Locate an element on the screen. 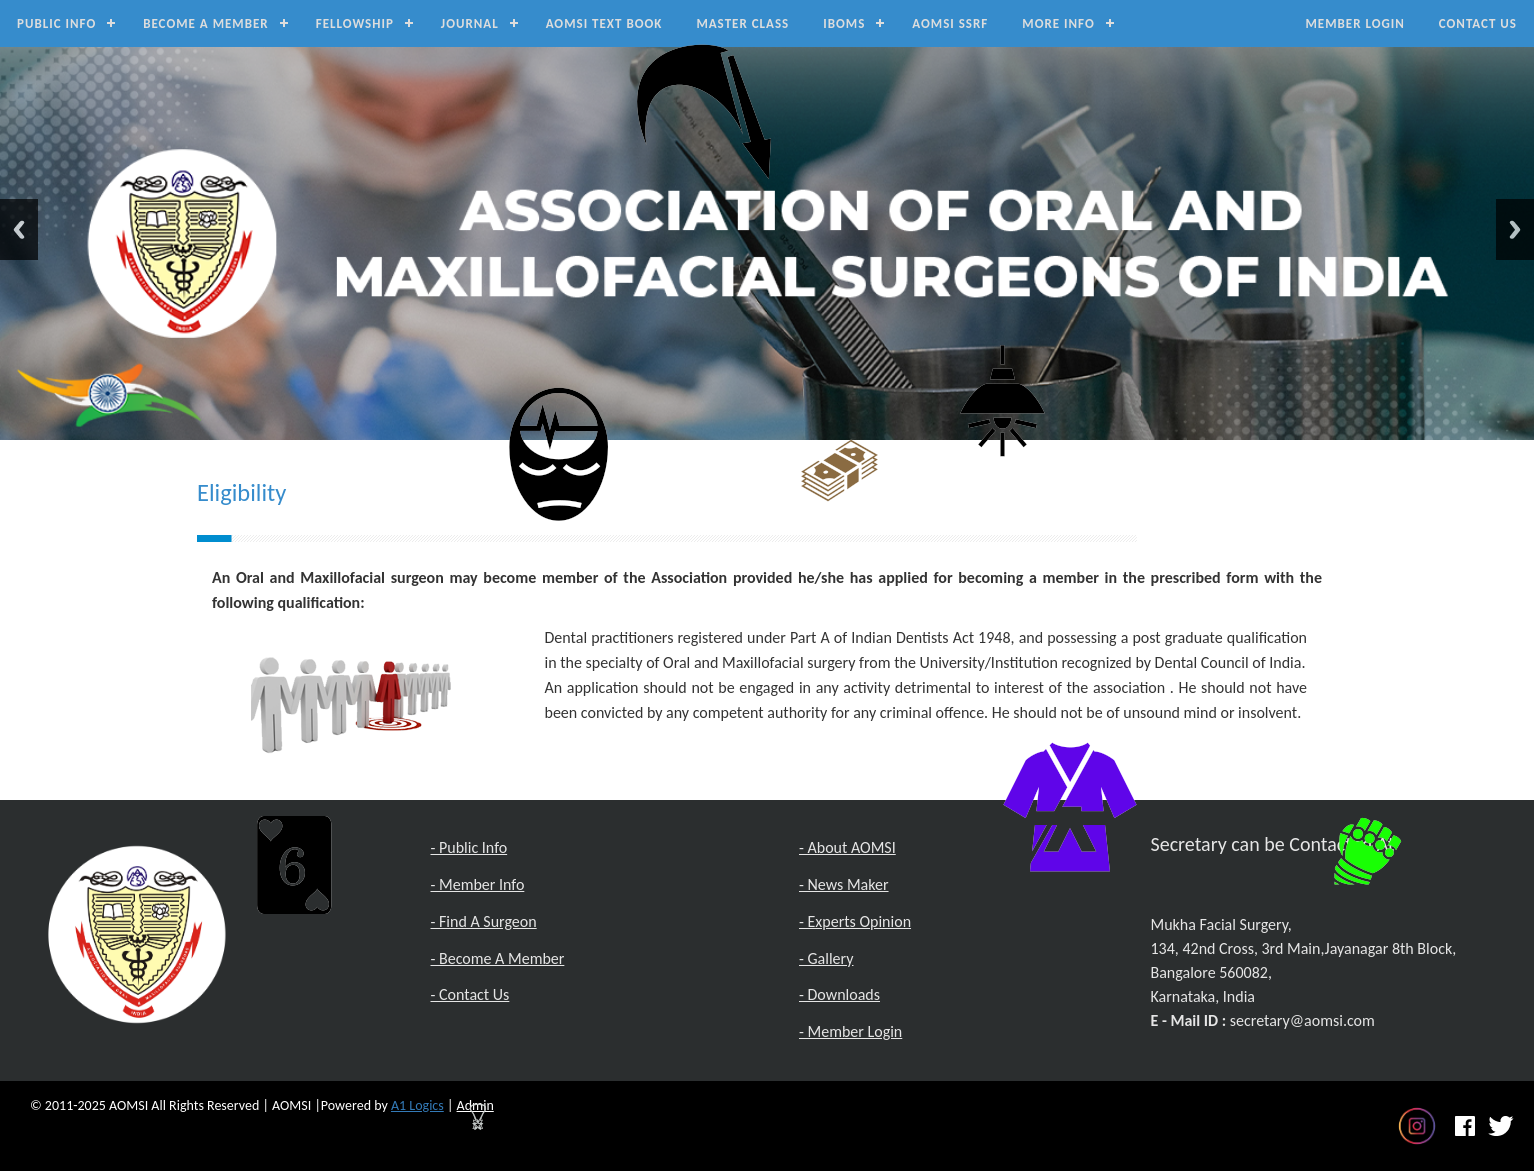  view your wallet or account balance is located at coordinates (839, 470).